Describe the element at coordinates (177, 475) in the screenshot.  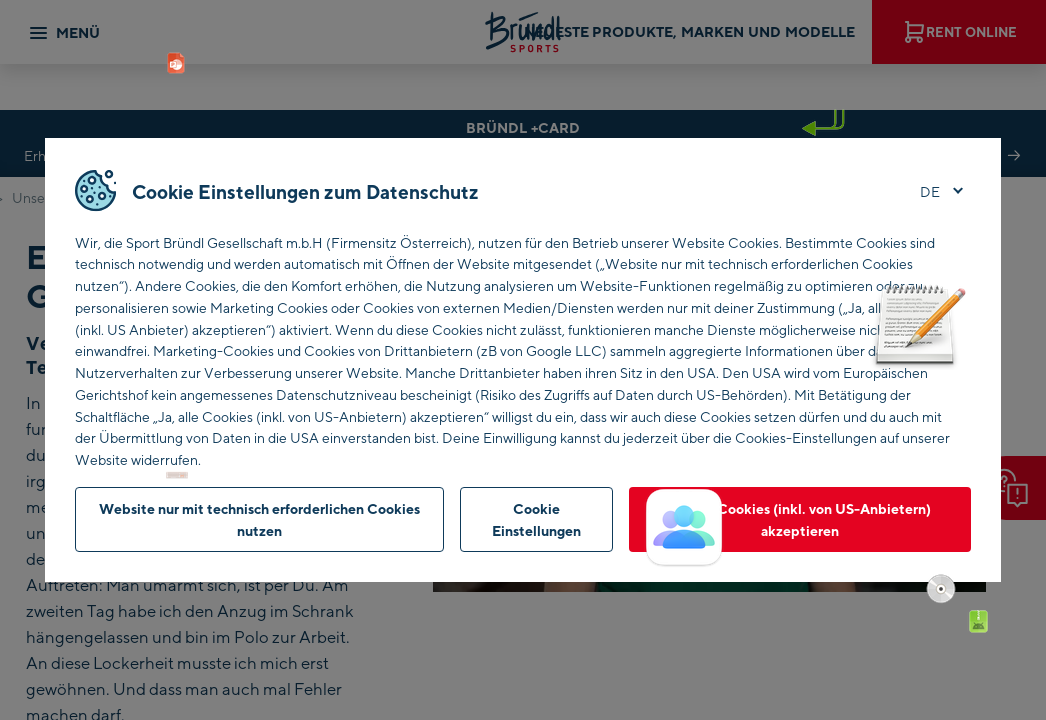
I see `connect to a wireless bluetooth keyboard` at that location.